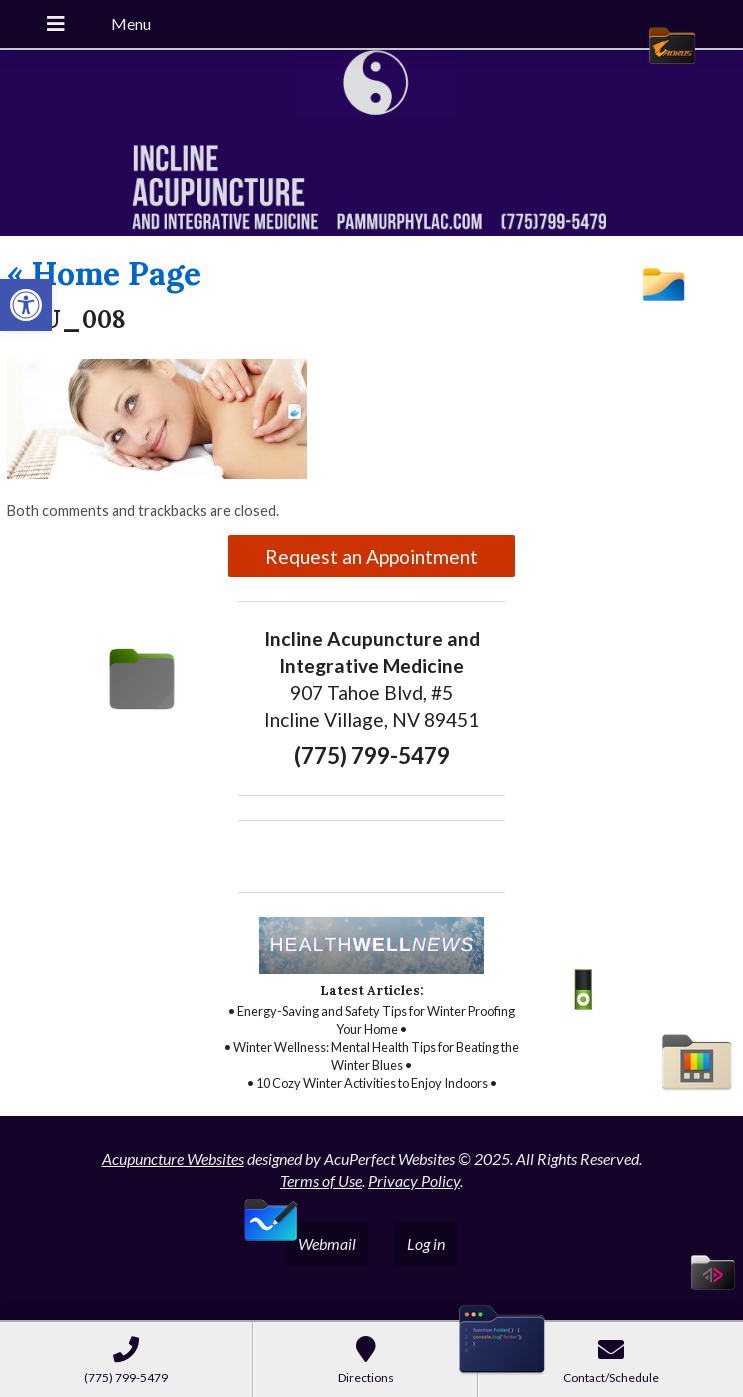 This screenshot has width=743, height=1397. Describe the element at coordinates (142, 679) in the screenshot. I see `open a folder to view its contents` at that location.